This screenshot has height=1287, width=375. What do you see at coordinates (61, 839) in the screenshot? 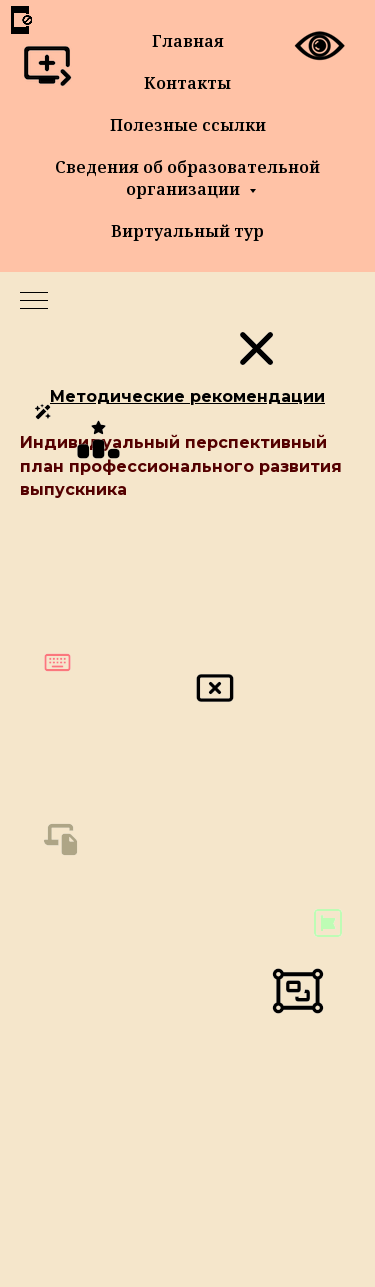
I see `access files on your computer` at bounding box center [61, 839].